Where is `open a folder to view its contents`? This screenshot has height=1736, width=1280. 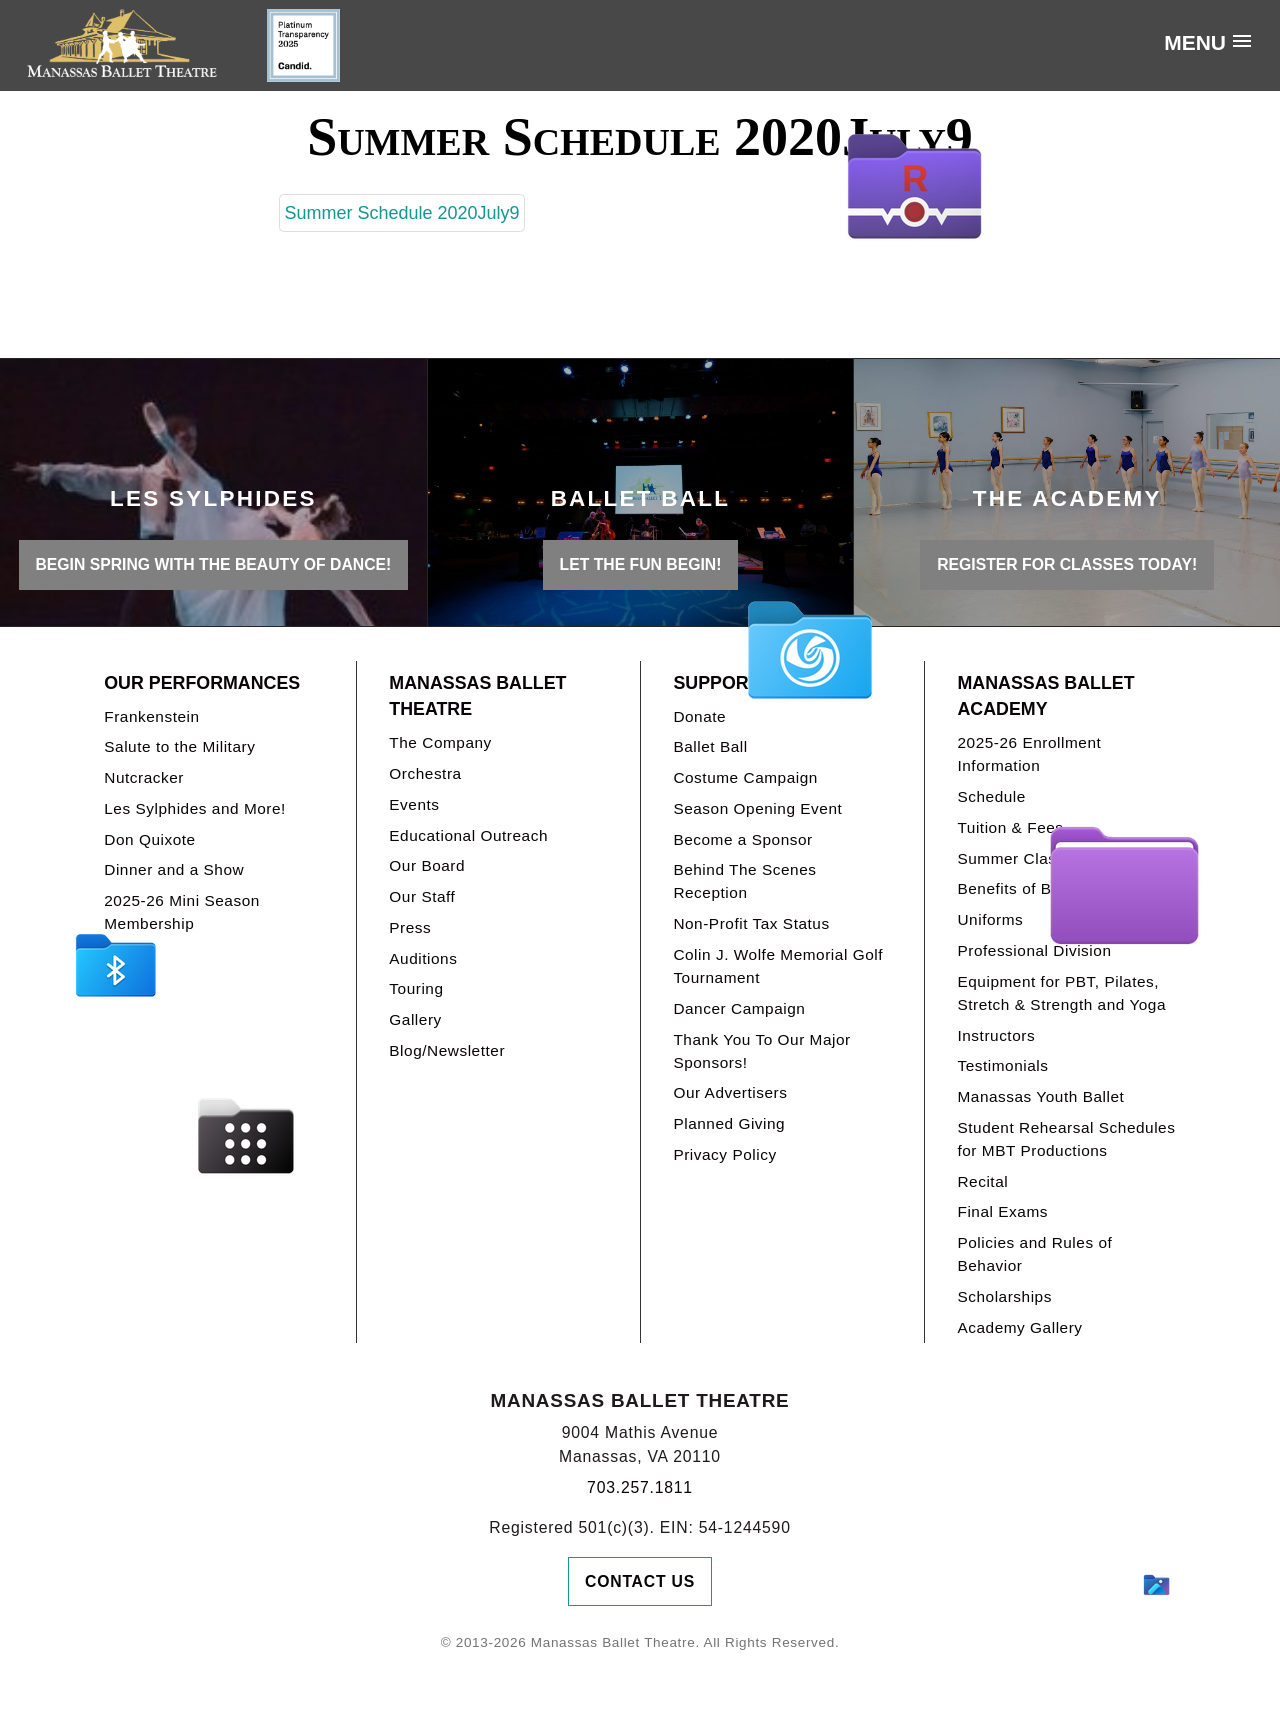 open a folder to view its contents is located at coordinates (1124, 885).